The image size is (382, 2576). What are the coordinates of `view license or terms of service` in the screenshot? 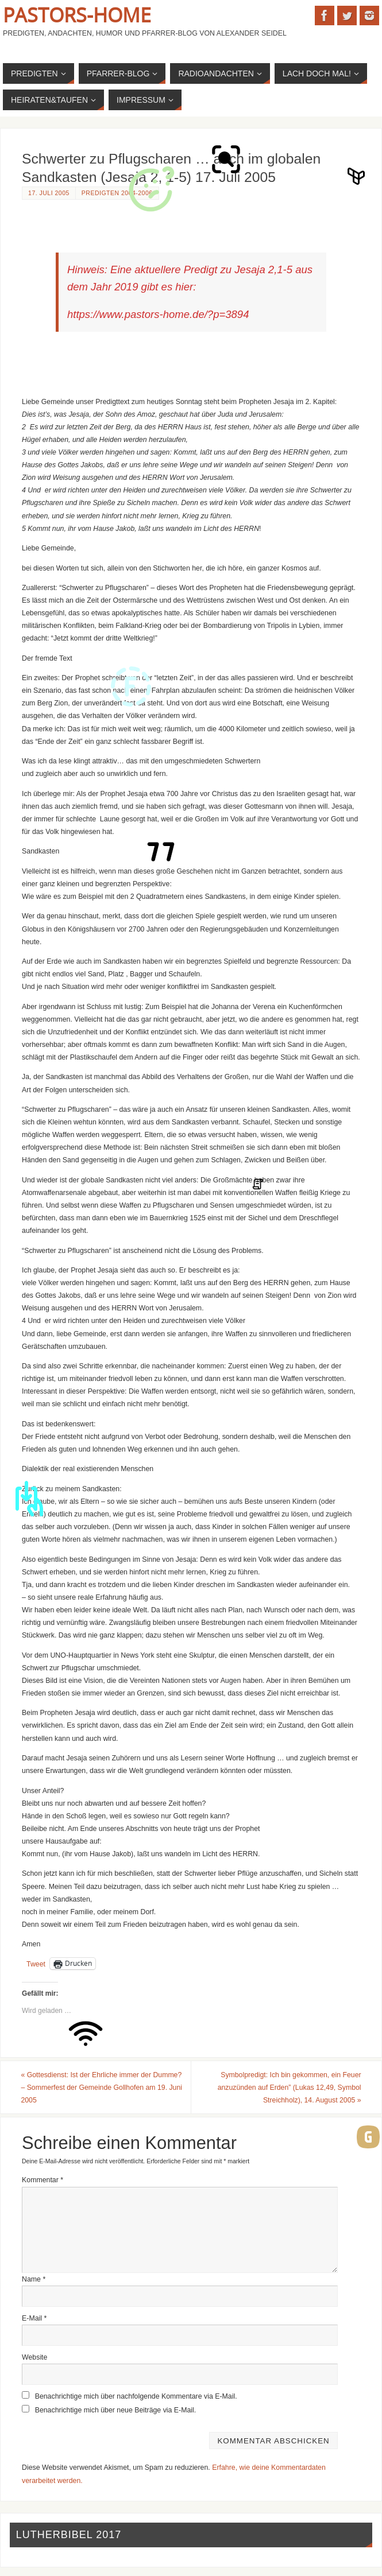 It's located at (258, 1184).